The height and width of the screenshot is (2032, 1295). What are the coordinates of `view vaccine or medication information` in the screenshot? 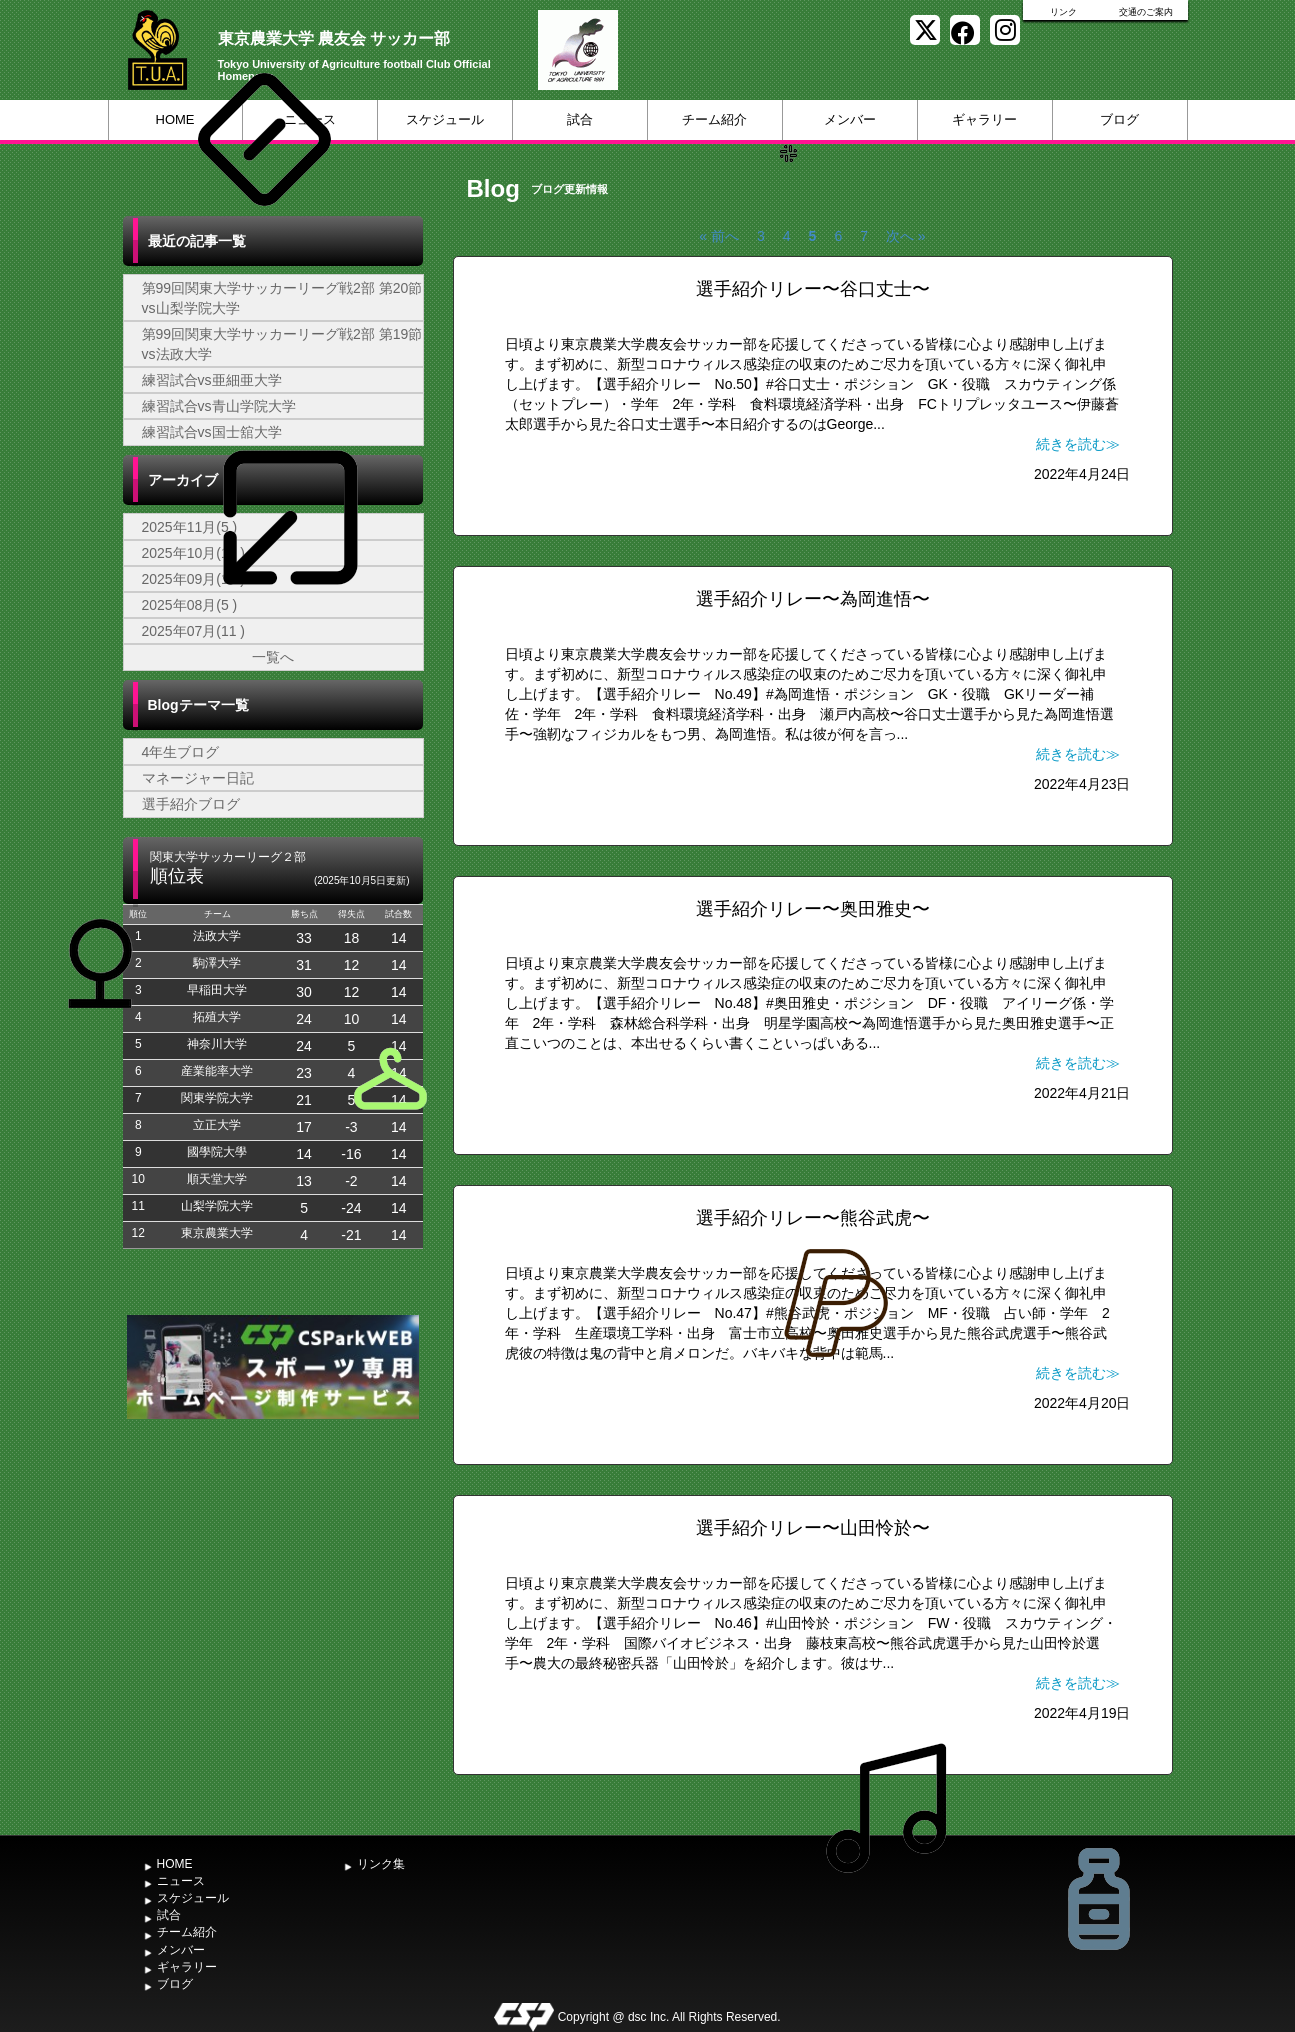 It's located at (1099, 1899).